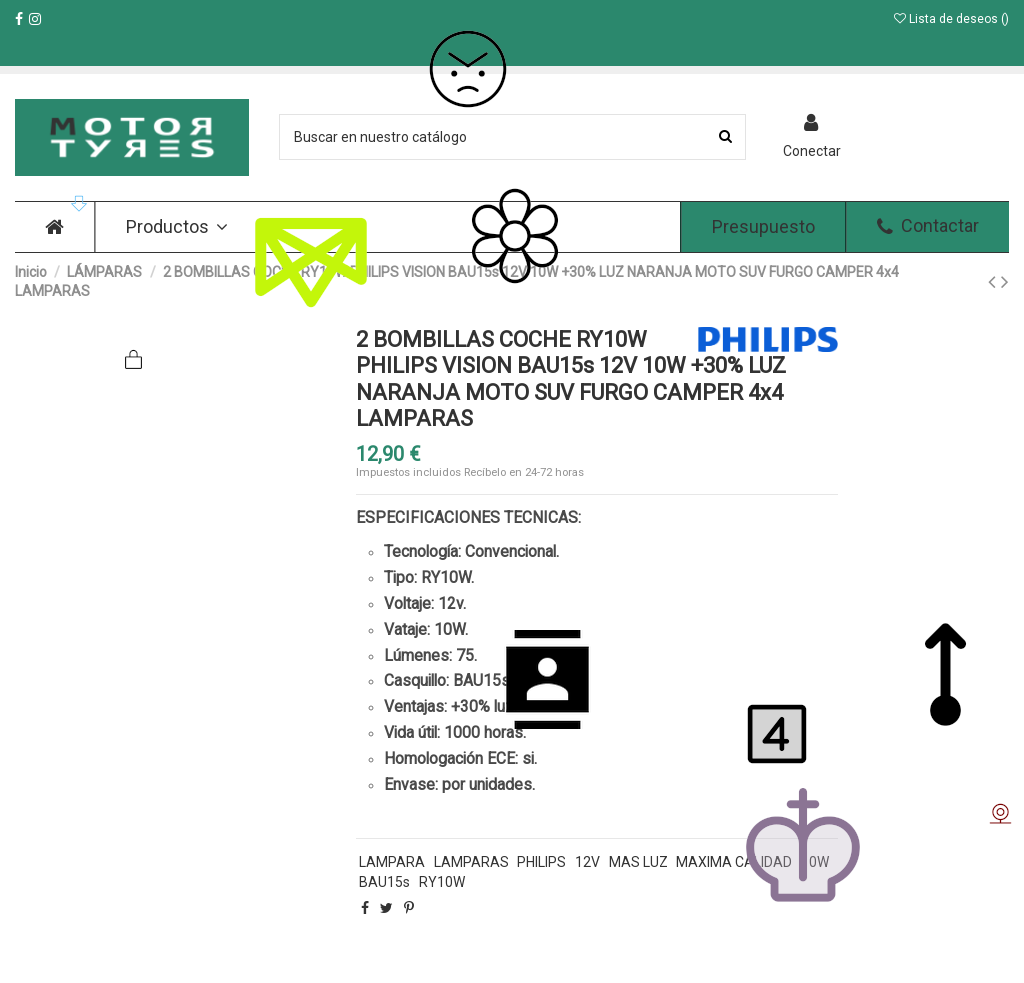 The height and width of the screenshot is (983, 1024). I want to click on access your contacts list, so click(547, 679).